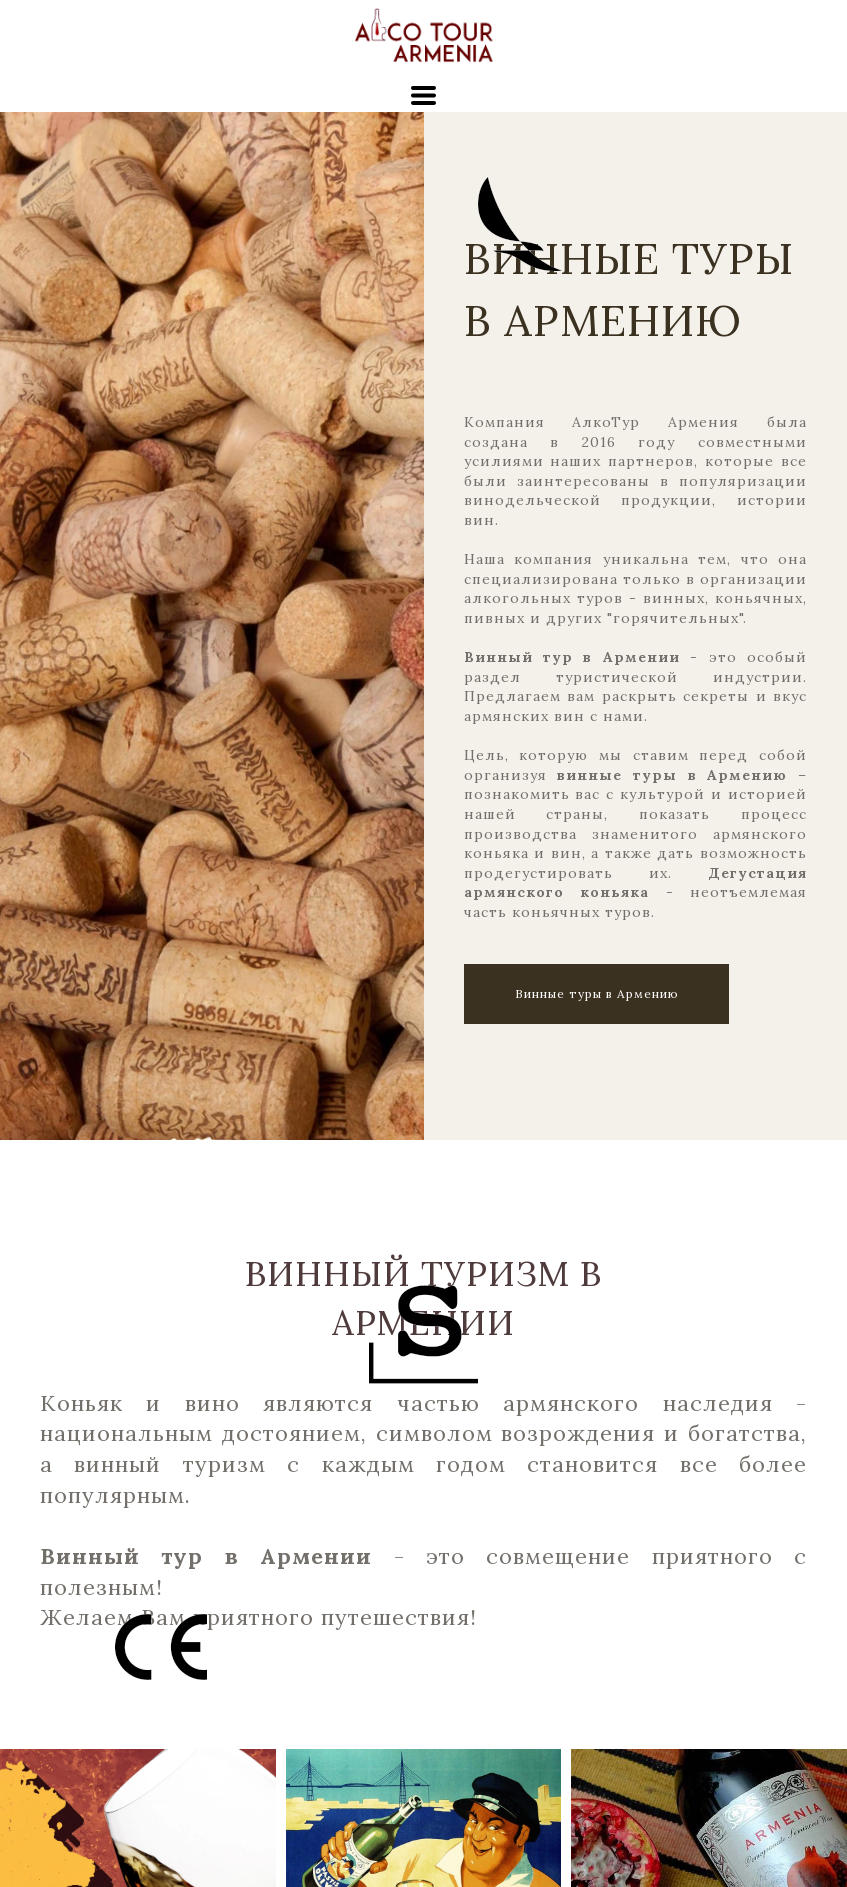 Image resolution: width=847 pixels, height=1887 pixels. What do you see at coordinates (423, 1334) in the screenshot?
I see `slackware linux distribution logo` at bounding box center [423, 1334].